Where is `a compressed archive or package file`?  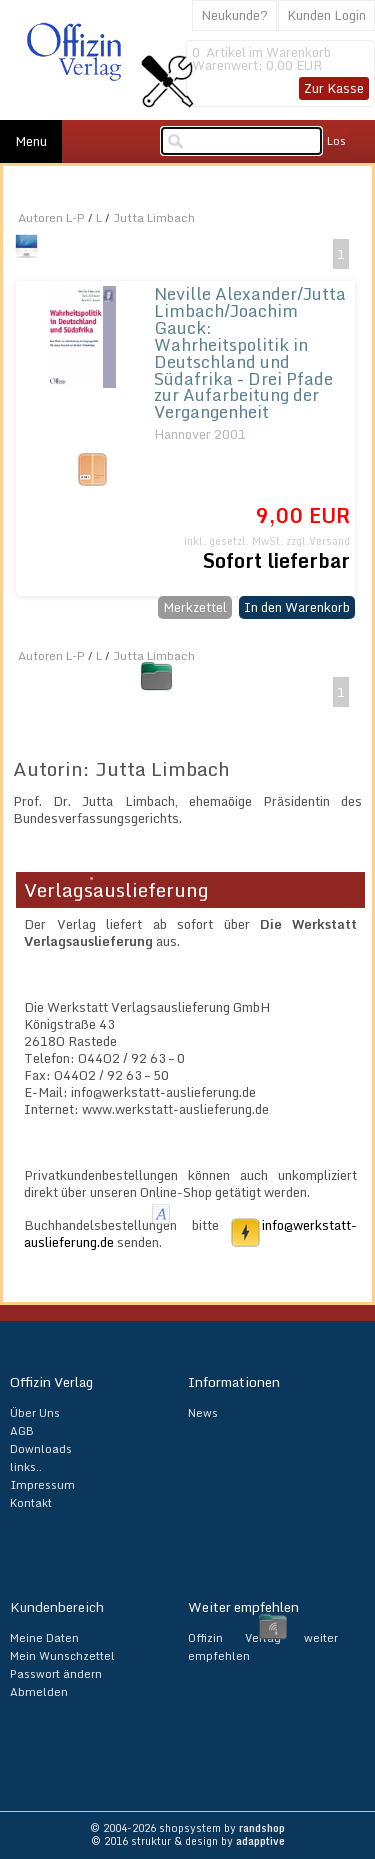 a compressed archive or package file is located at coordinates (92, 469).